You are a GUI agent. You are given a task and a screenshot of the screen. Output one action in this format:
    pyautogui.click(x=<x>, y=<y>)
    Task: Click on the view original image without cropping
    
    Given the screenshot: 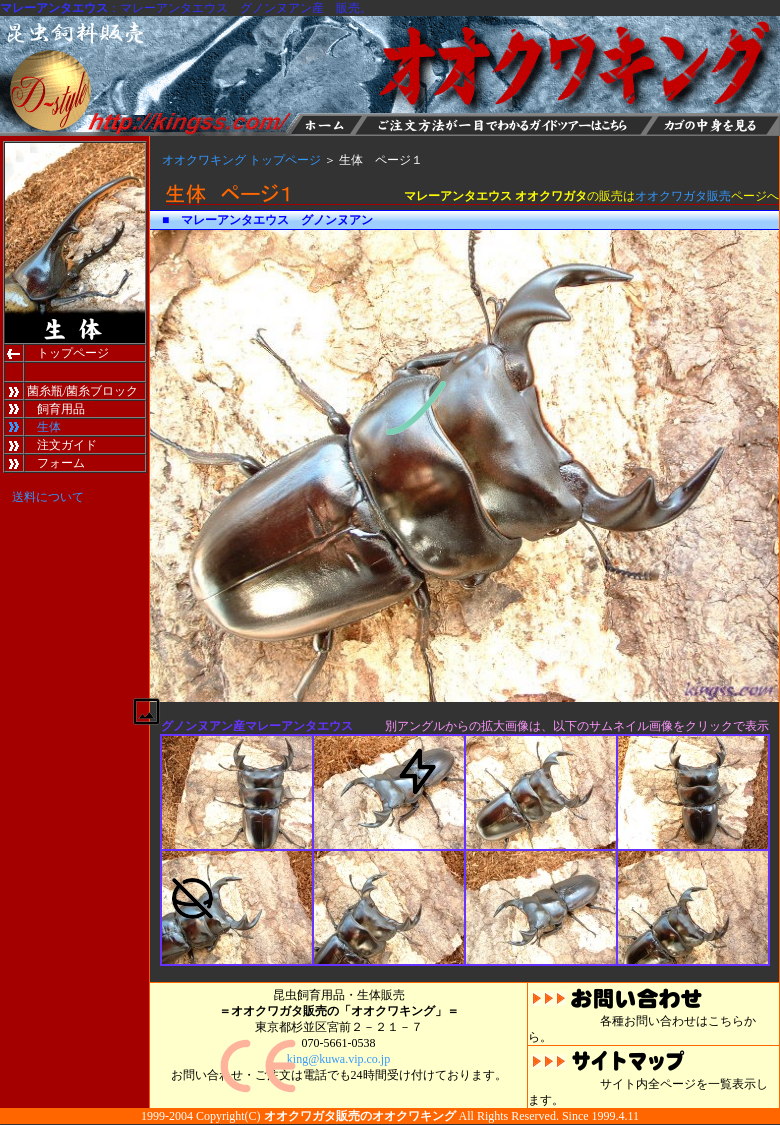 What is the action you would take?
    pyautogui.click(x=146, y=711)
    